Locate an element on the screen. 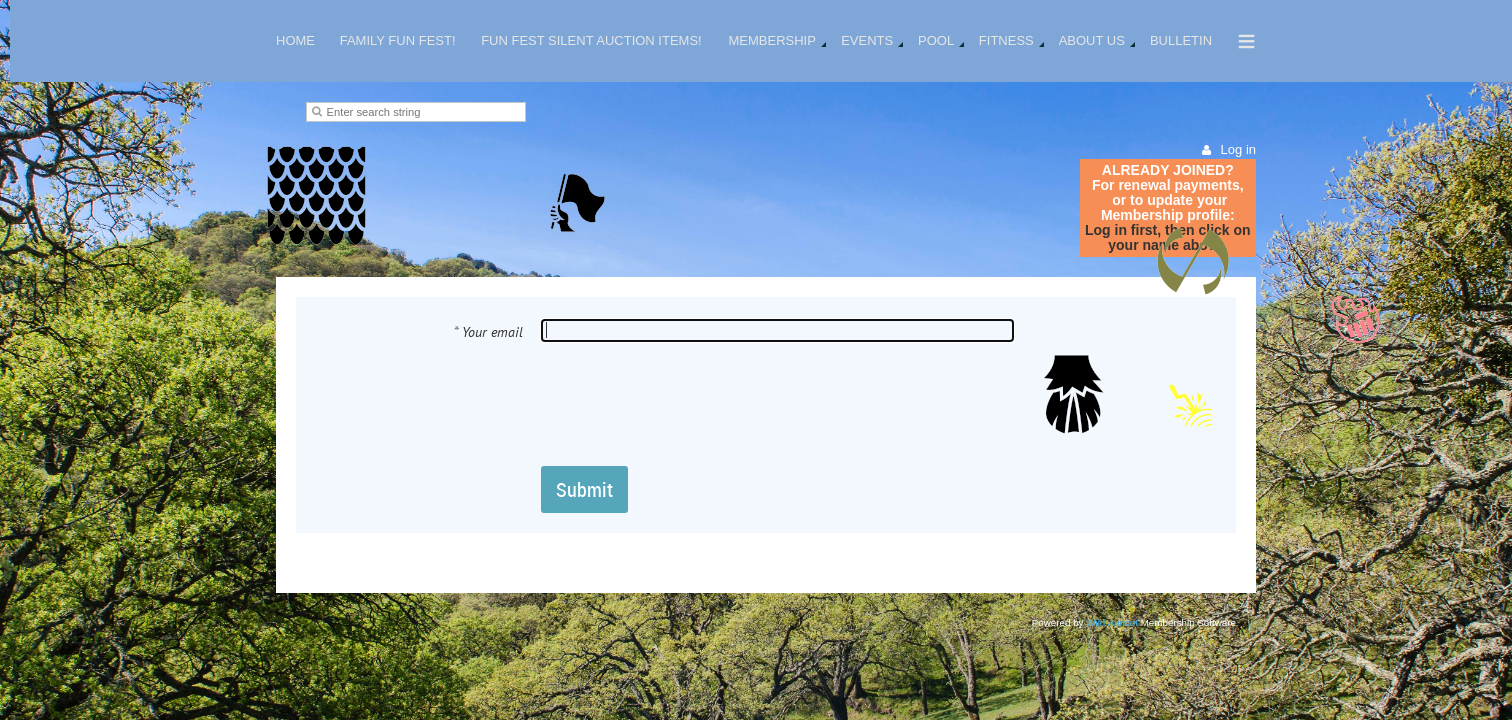  loading or processing in progress is located at coordinates (1193, 260).